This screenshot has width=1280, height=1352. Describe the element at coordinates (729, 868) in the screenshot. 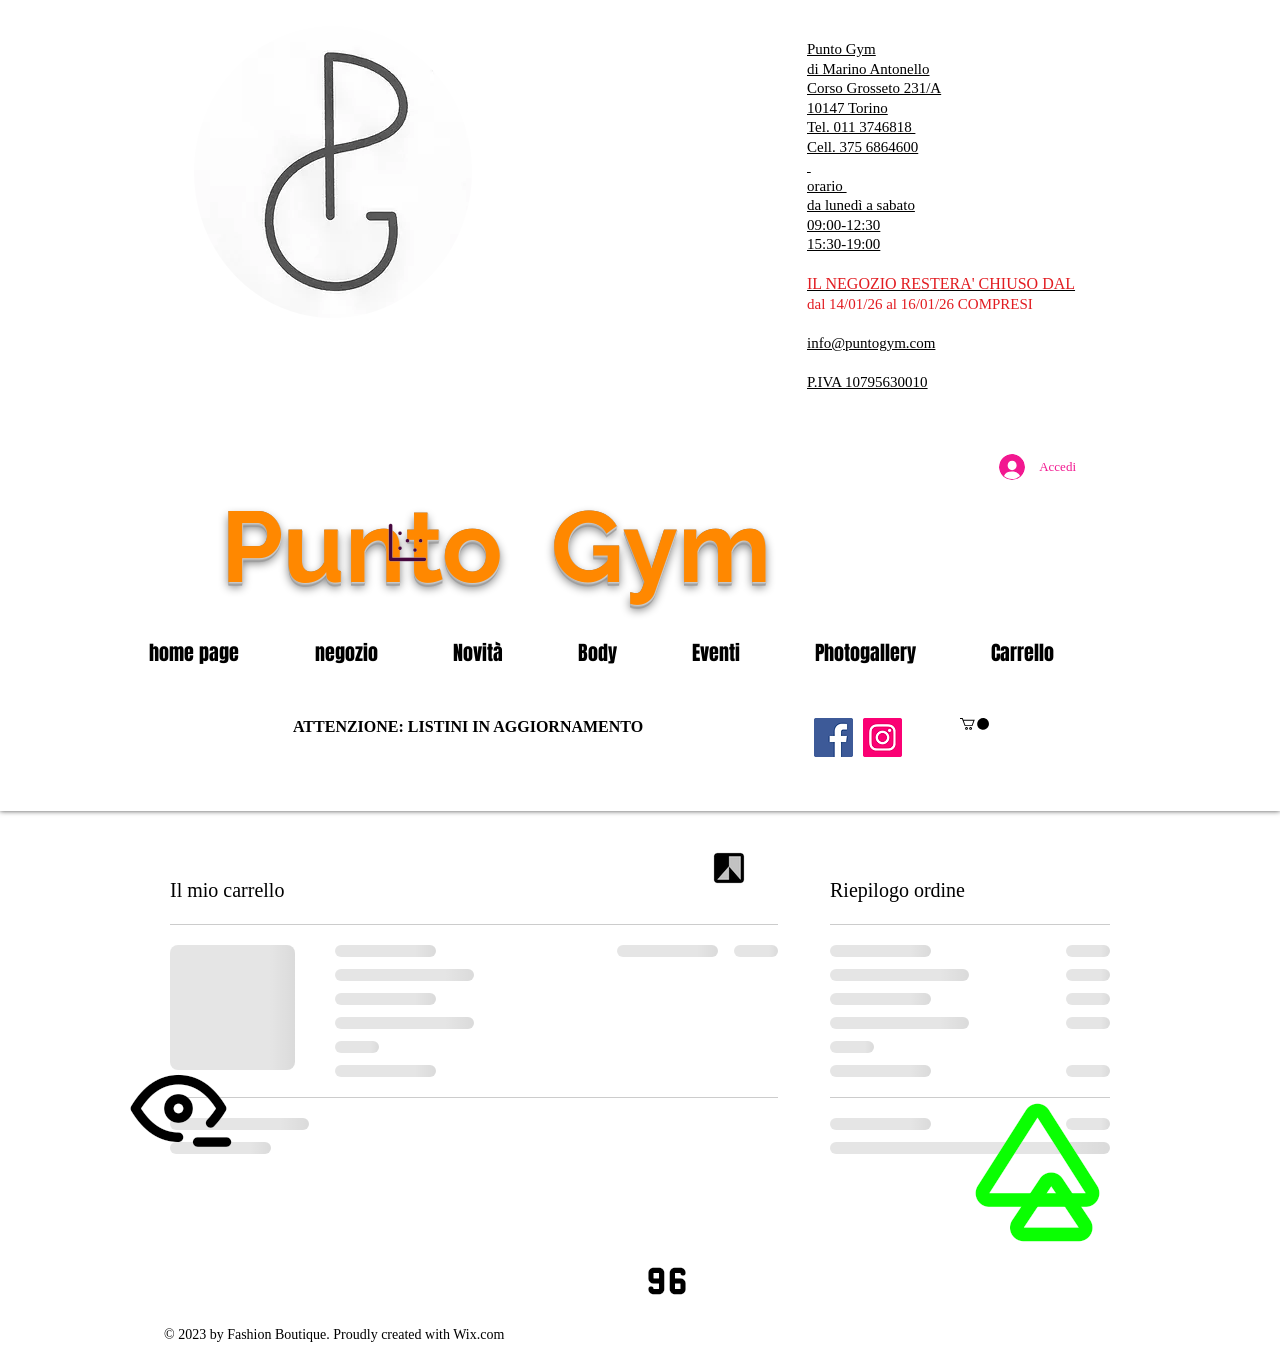

I see `apply black and white filter to image` at that location.